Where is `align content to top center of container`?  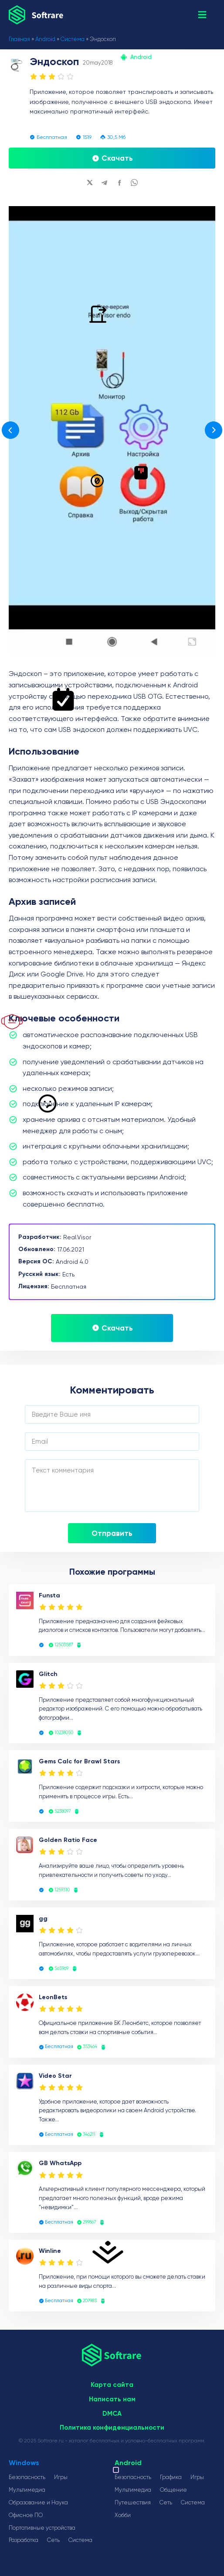
align content to top center of container is located at coordinates (141, 472).